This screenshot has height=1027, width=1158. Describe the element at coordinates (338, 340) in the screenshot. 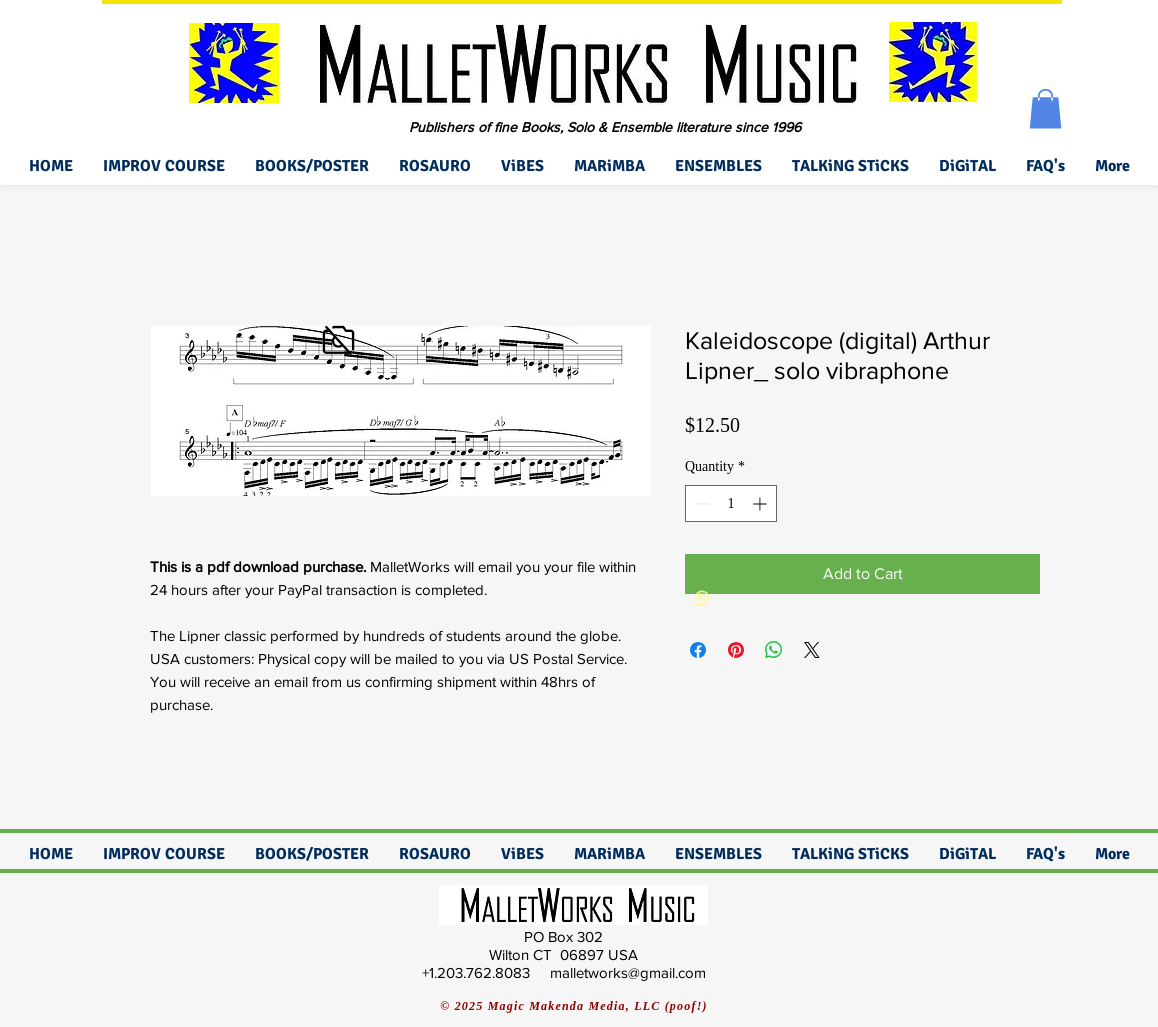

I see `camera is disabled or turned off` at that location.